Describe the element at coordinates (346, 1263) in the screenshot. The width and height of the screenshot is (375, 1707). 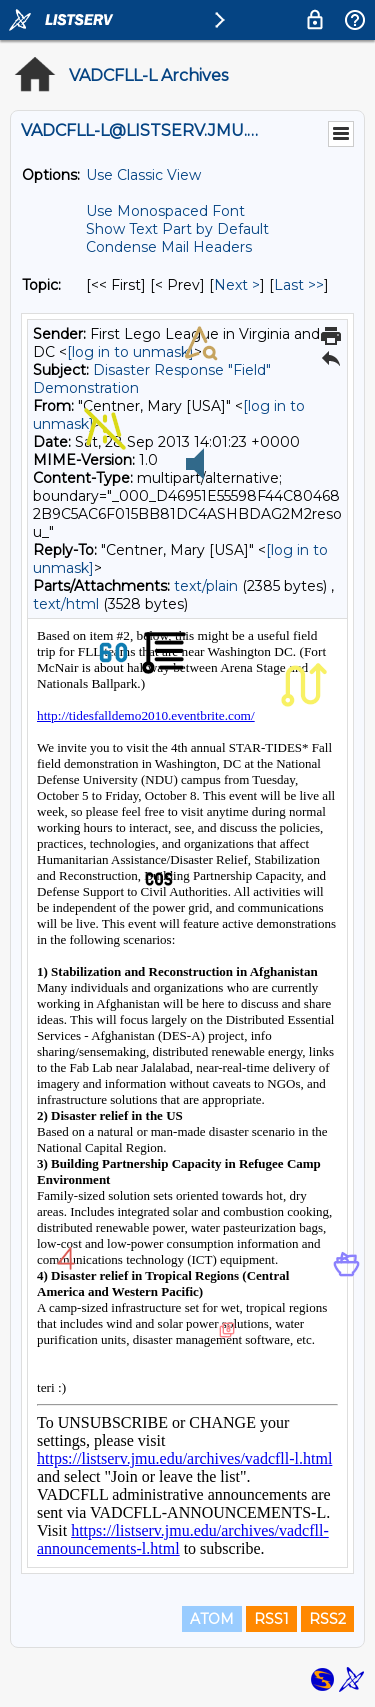
I see `view salad or healthy food options` at that location.